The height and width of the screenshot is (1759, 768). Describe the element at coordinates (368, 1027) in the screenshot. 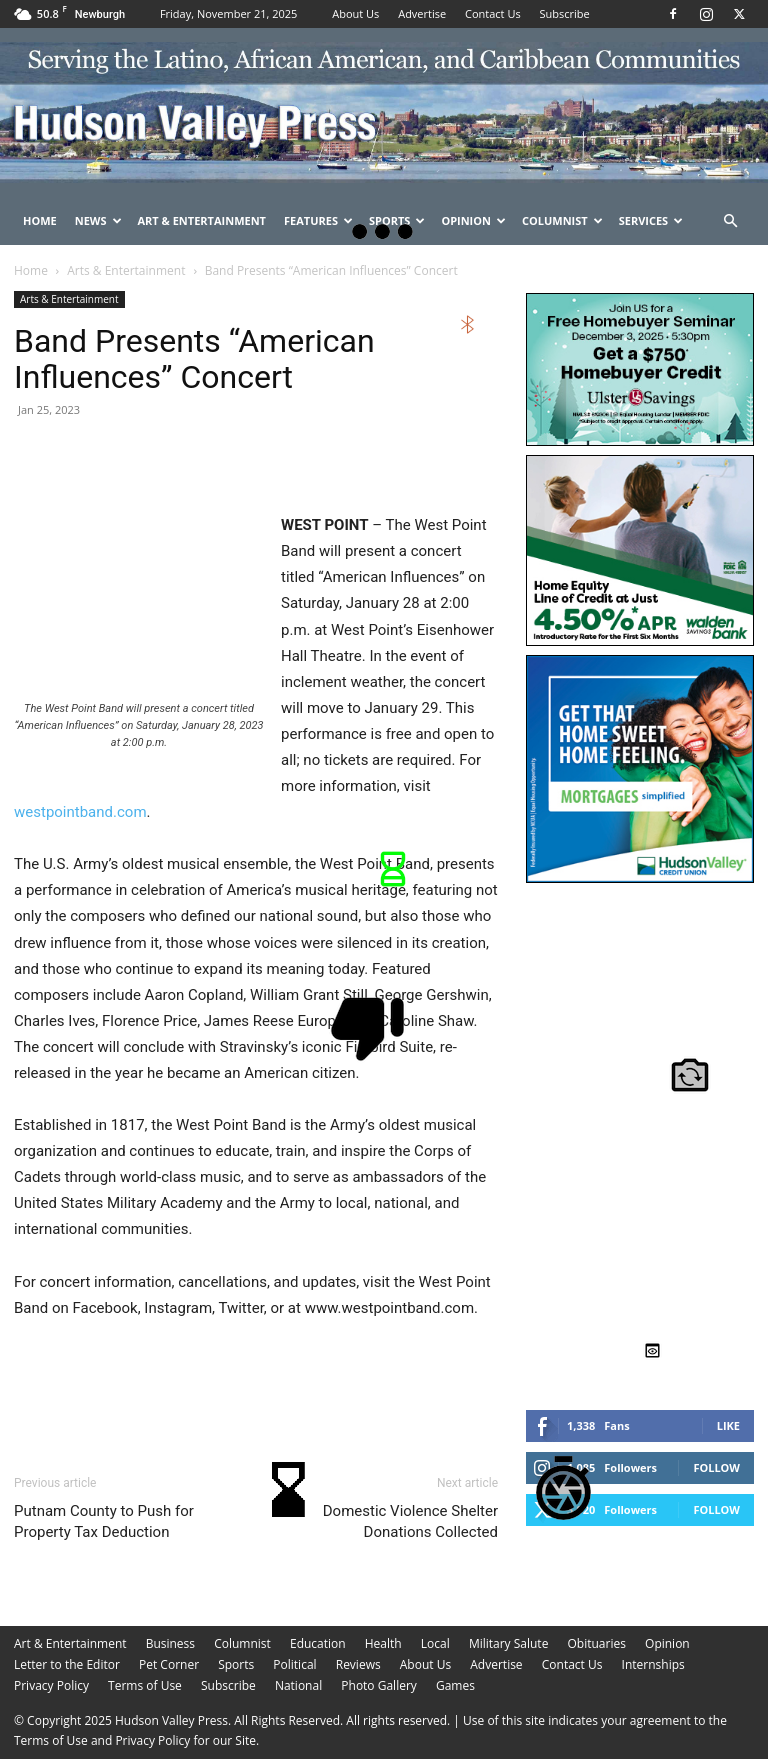

I see `dislike or downvote content` at that location.